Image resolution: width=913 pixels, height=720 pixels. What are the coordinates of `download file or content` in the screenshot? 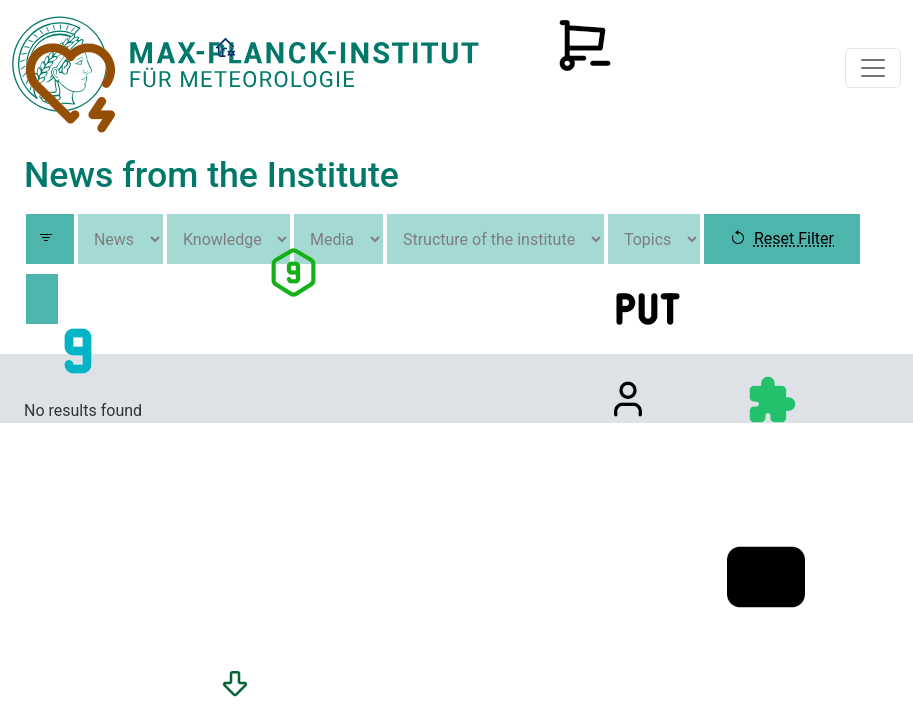 It's located at (235, 683).